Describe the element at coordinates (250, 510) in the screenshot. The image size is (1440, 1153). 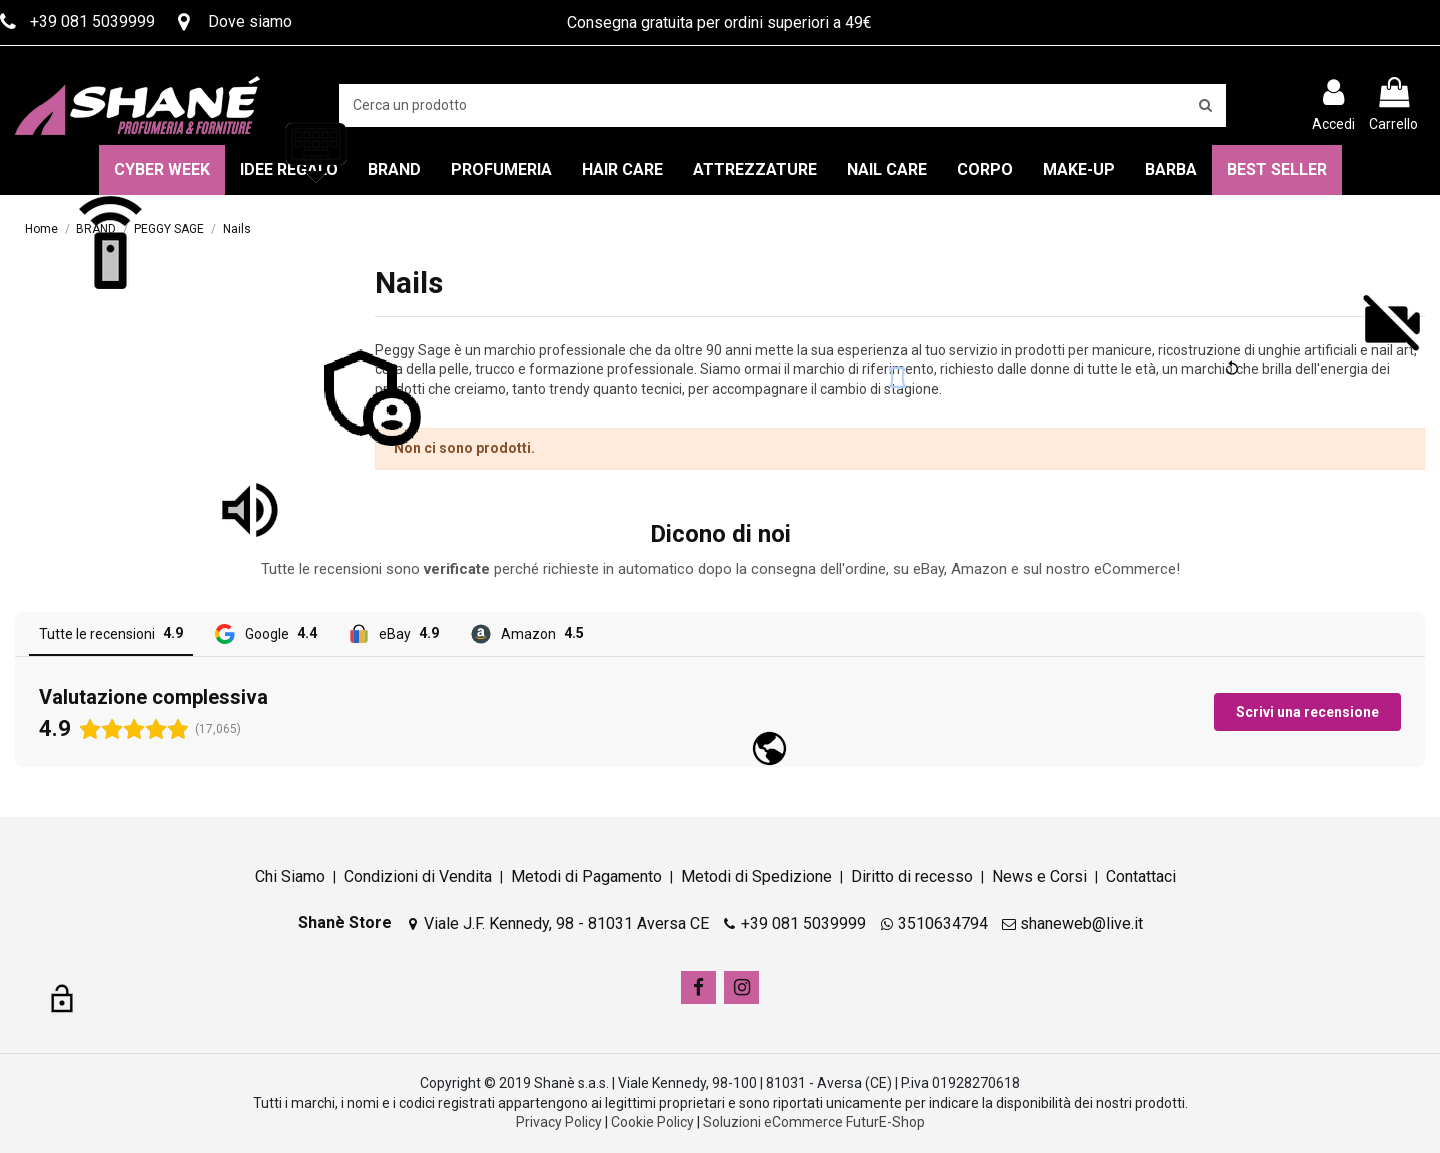
I see `increase or adjust audio volume` at that location.